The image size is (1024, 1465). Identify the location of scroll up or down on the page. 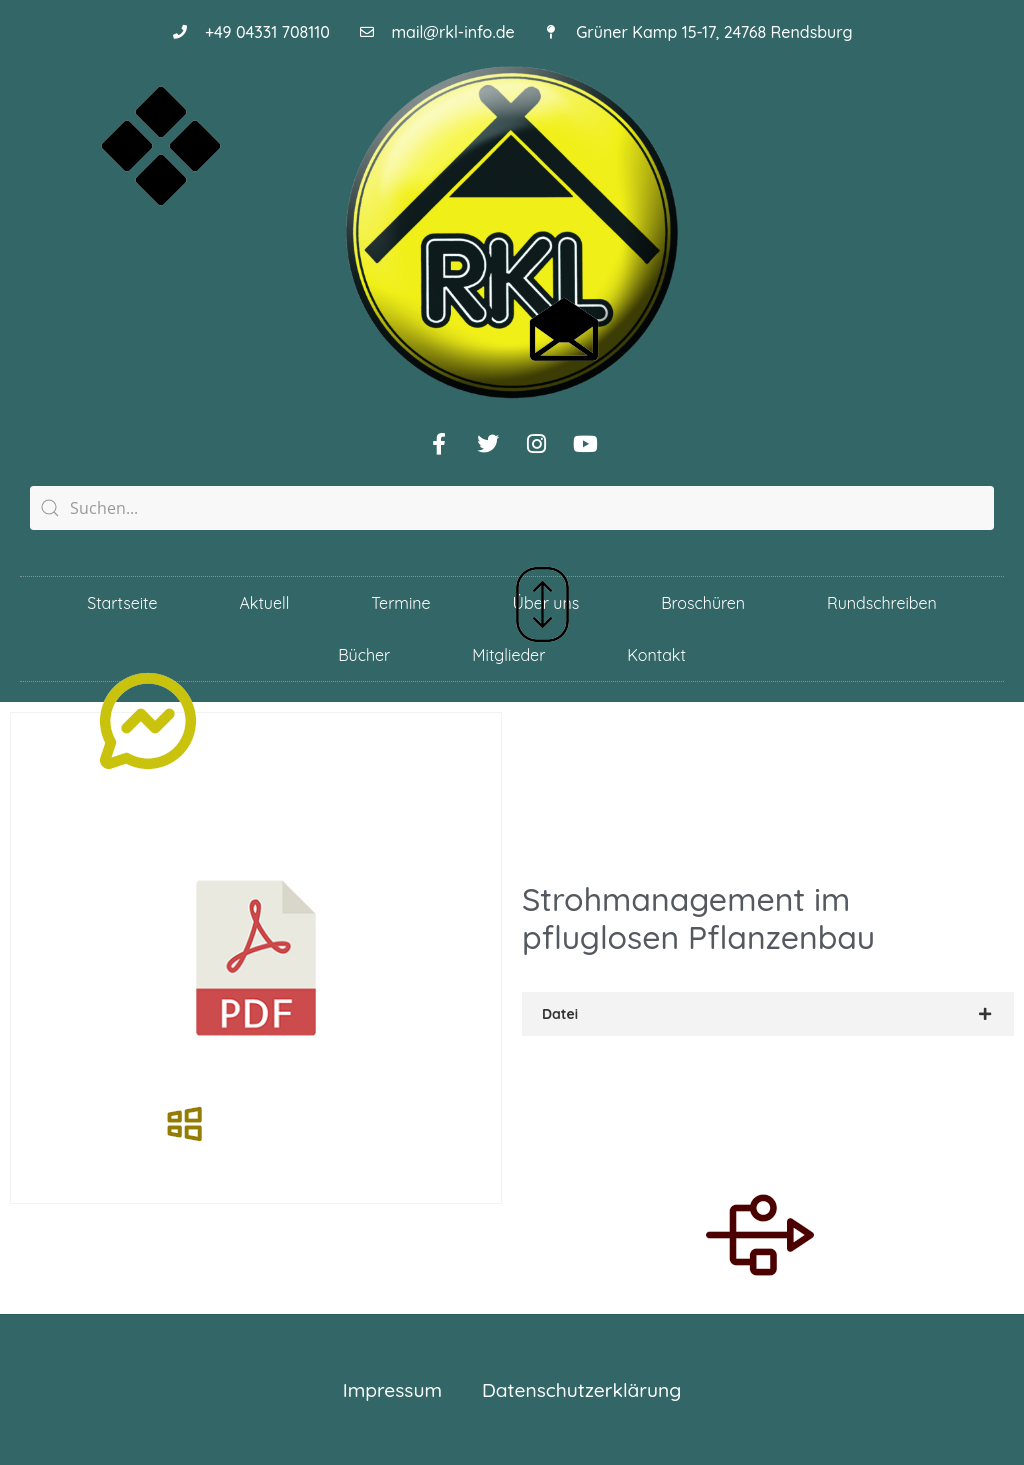
(542, 604).